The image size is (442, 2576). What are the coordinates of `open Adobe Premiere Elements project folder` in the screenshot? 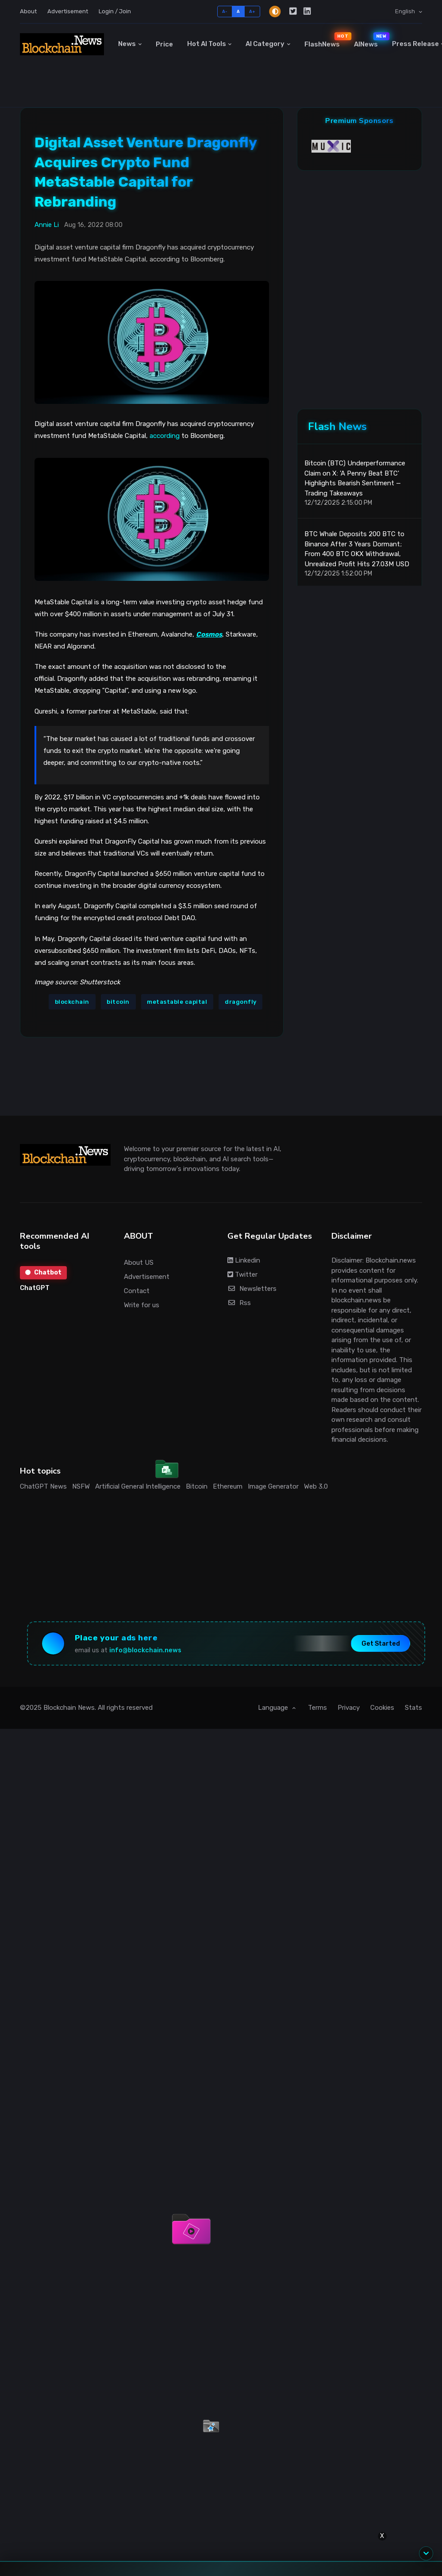 It's located at (191, 2230).